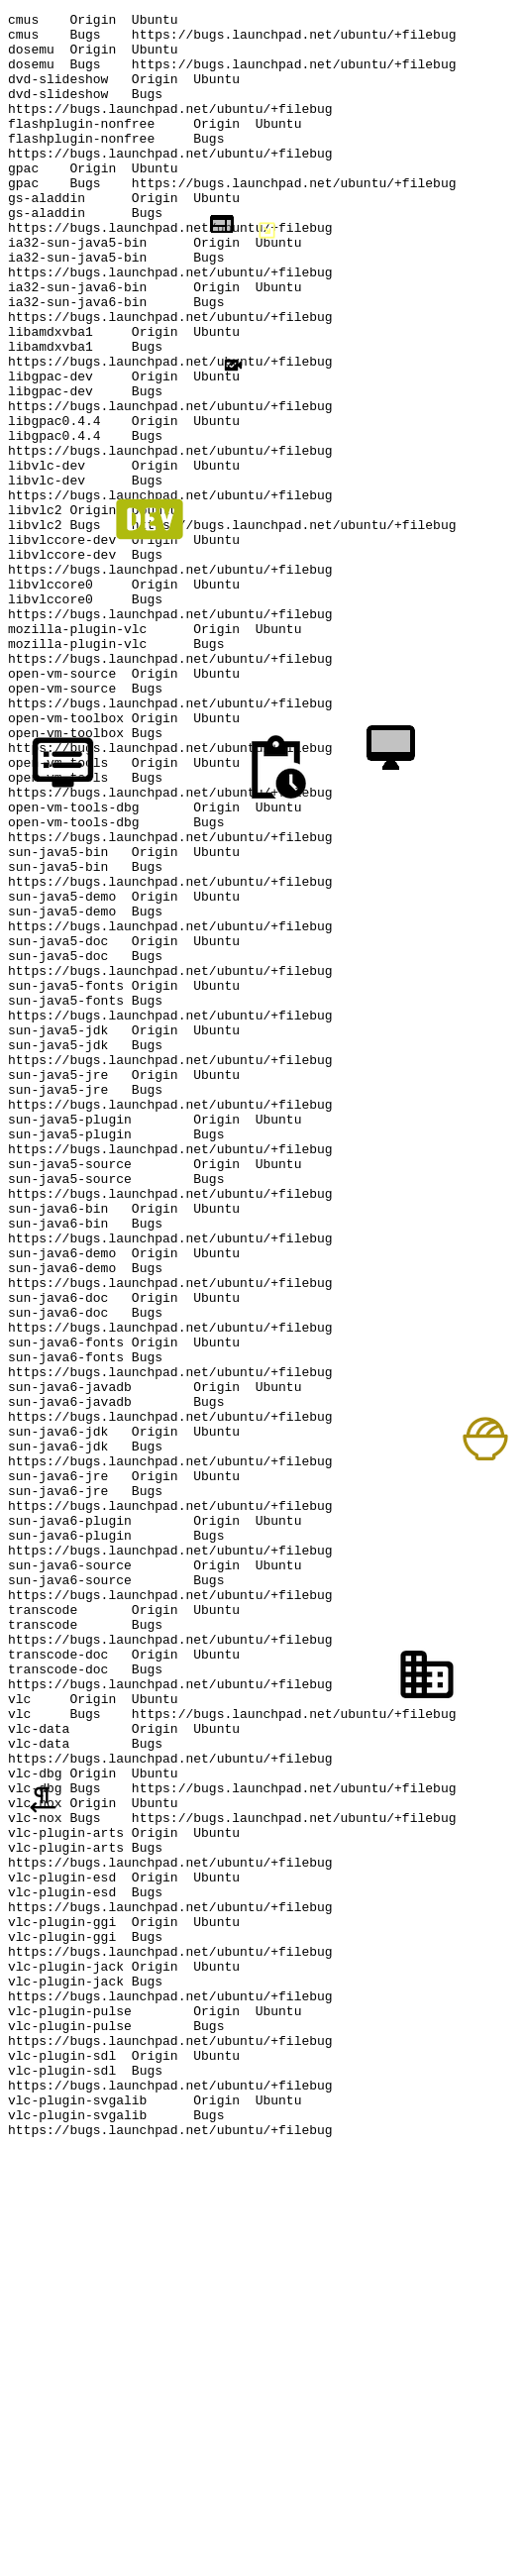 The width and height of the screenshot is (525, 2576). Describe the element at coordinates (485, 1440) in the screenshot. I see `view food or meal options` at that location.